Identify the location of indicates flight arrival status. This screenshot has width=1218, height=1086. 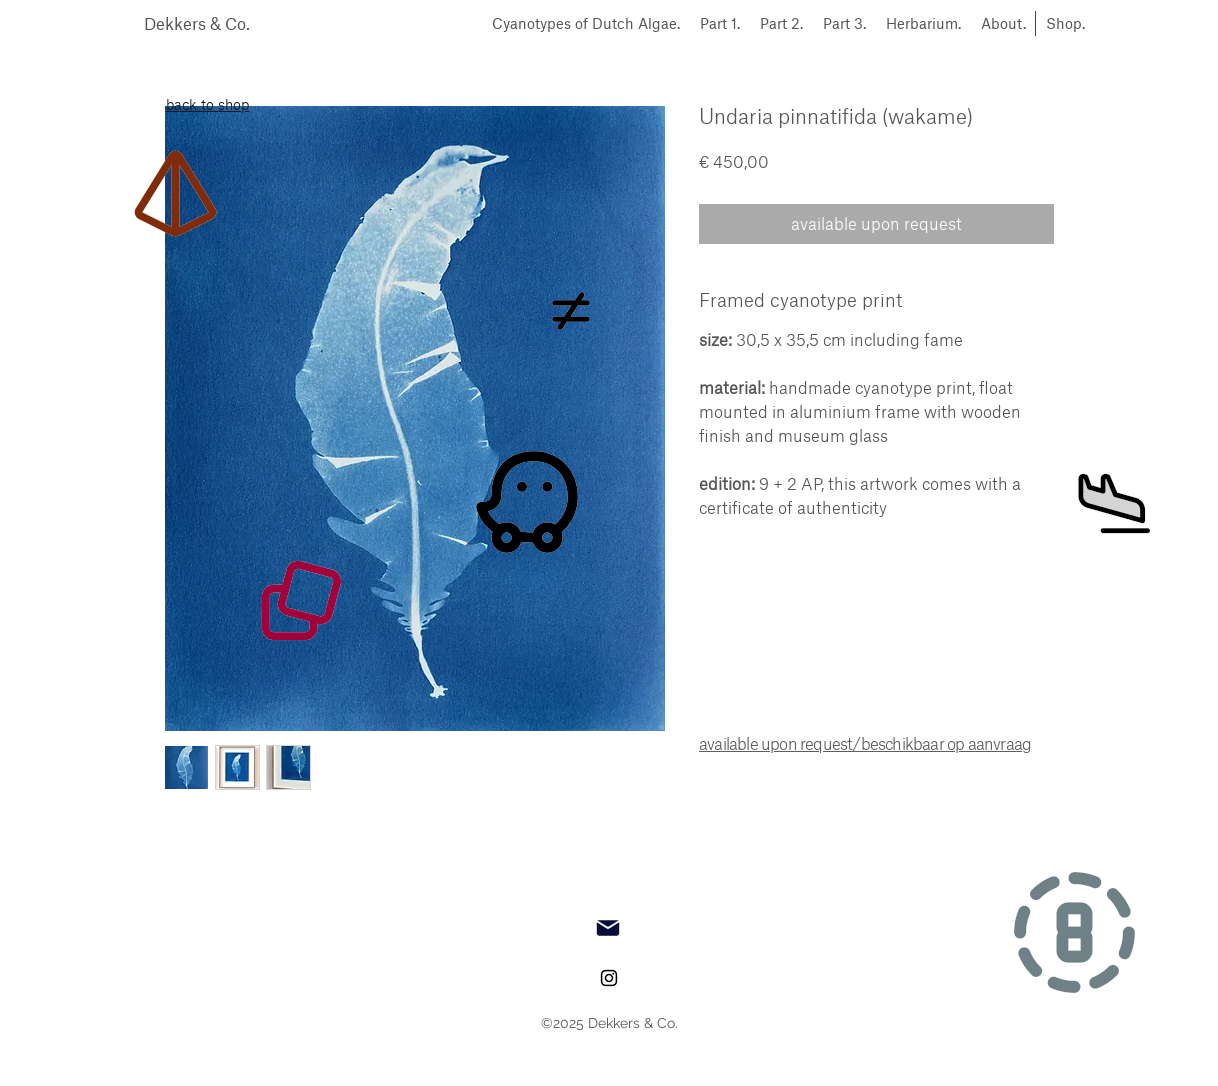
(1110, 503).